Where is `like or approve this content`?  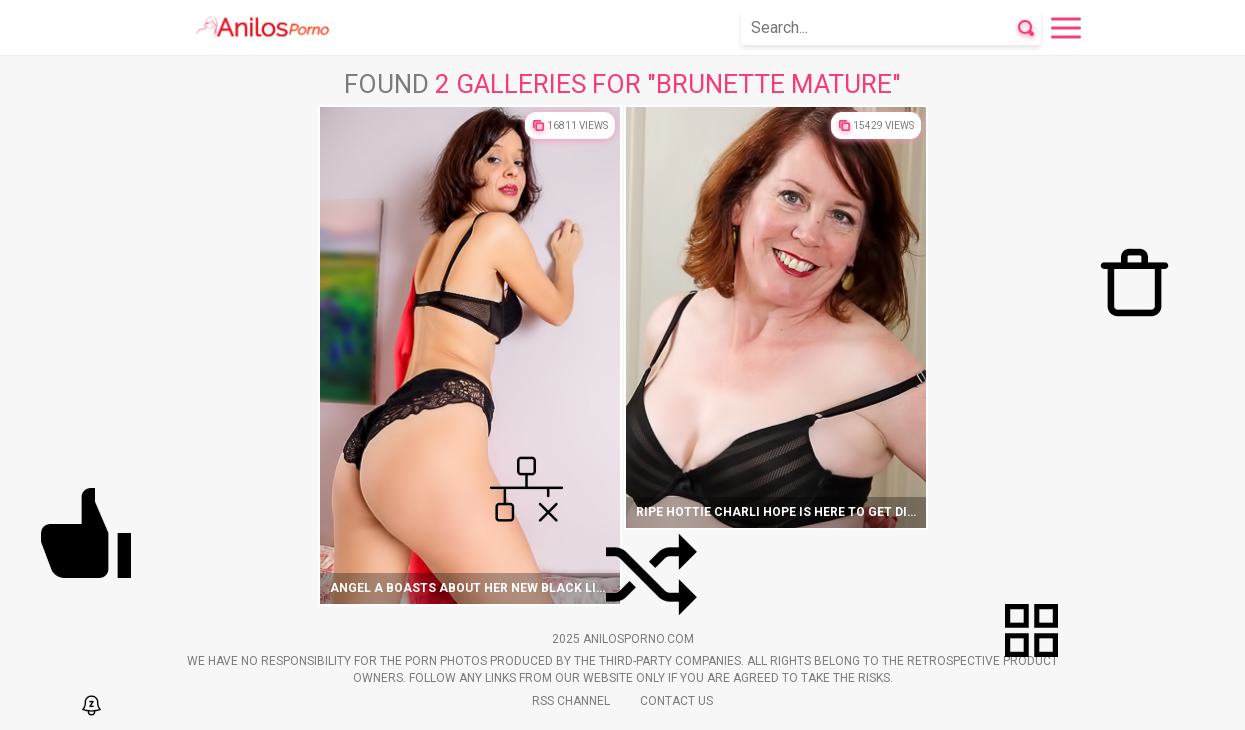
like or approve this content is located at coordinates (86, 533).